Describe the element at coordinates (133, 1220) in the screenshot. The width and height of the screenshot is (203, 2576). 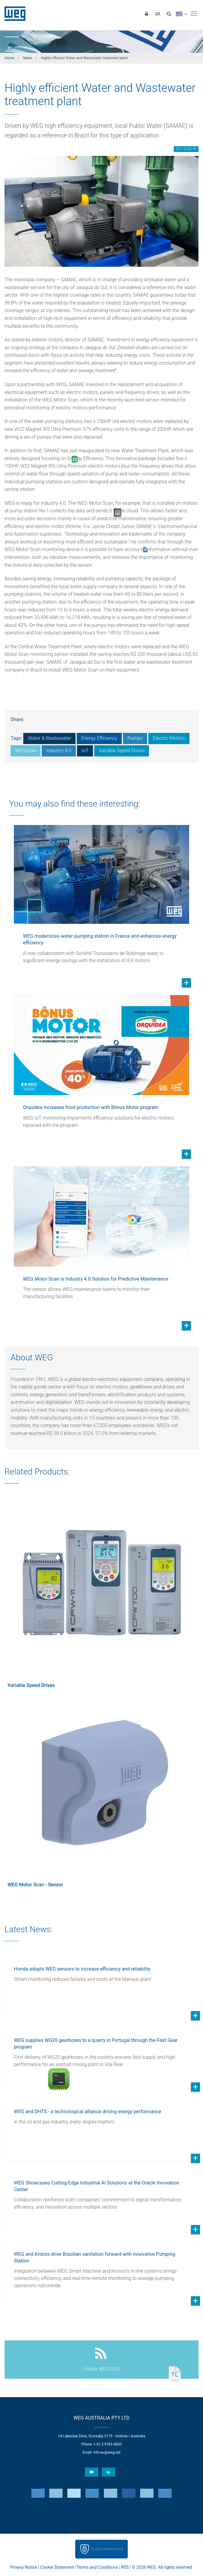
I see `open color preferences settings` at that location.